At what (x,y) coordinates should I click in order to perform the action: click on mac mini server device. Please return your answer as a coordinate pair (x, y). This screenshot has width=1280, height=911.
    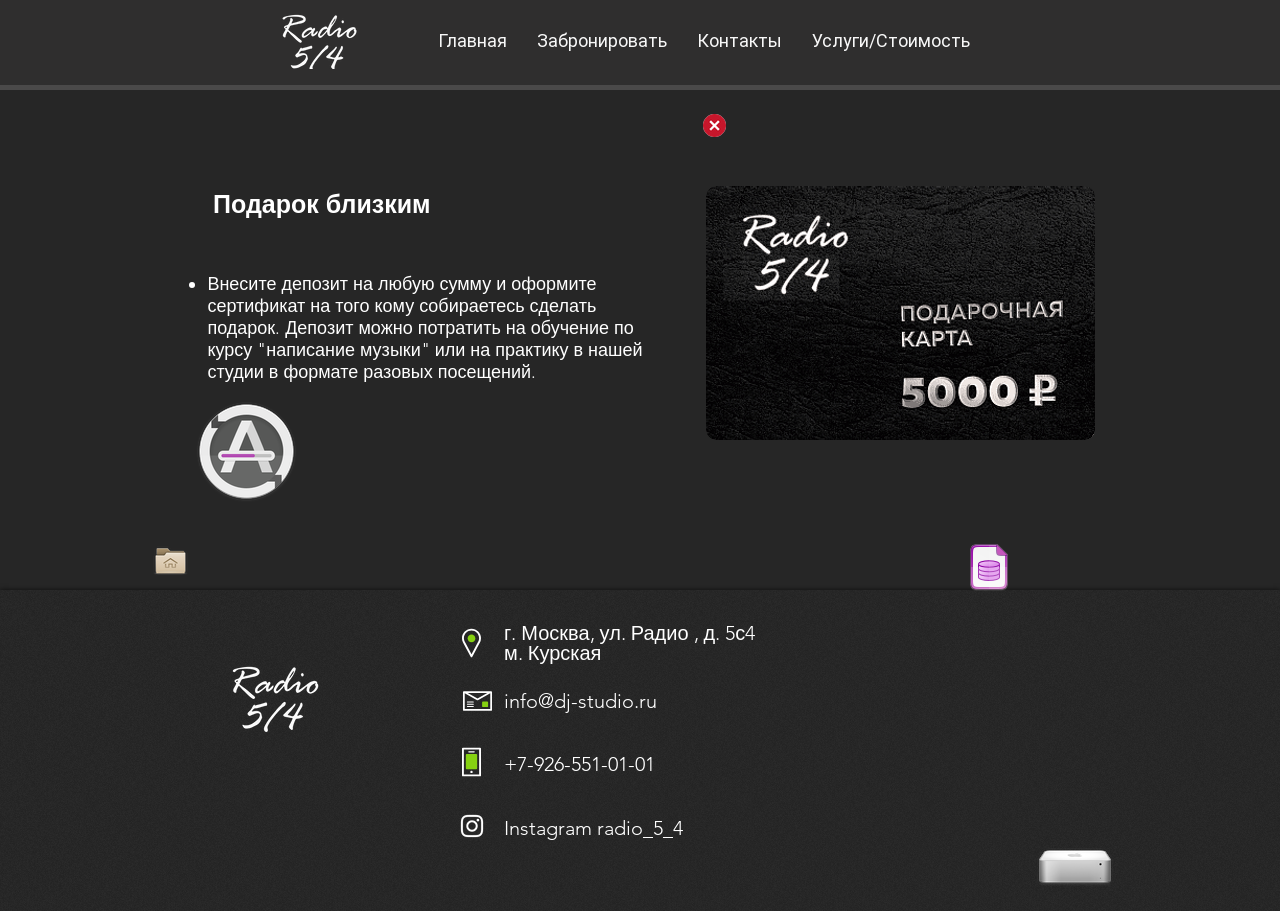
    Looking at the image, I should click on (1075, 861).